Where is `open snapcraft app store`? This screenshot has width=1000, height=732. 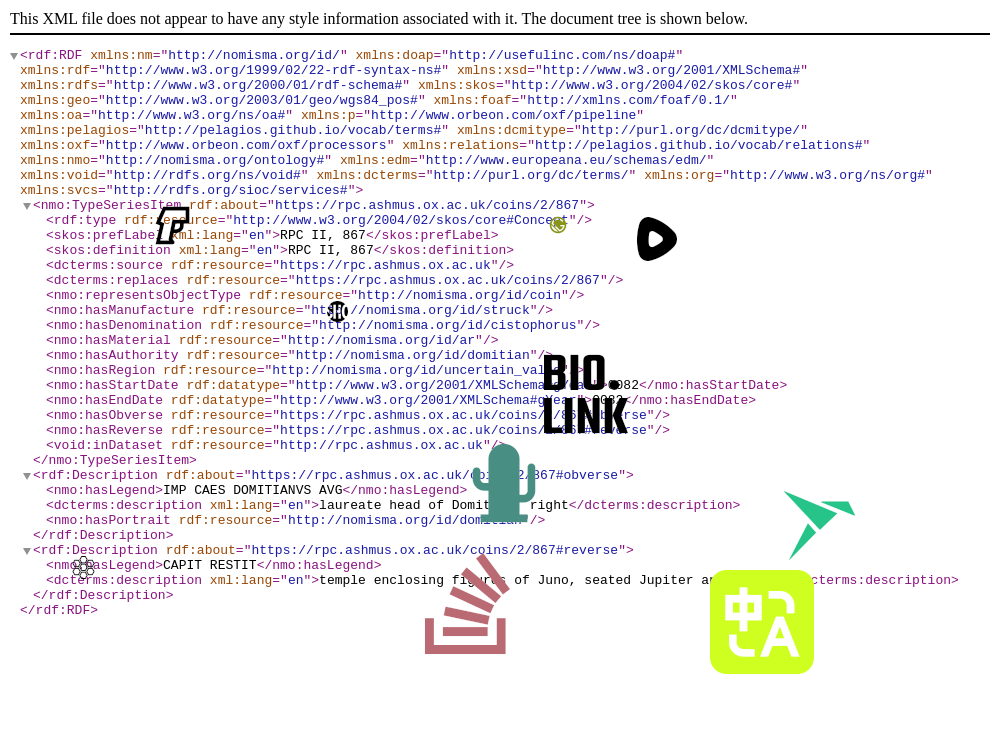
open snapcraft app store is located at coordinates (819, 525).